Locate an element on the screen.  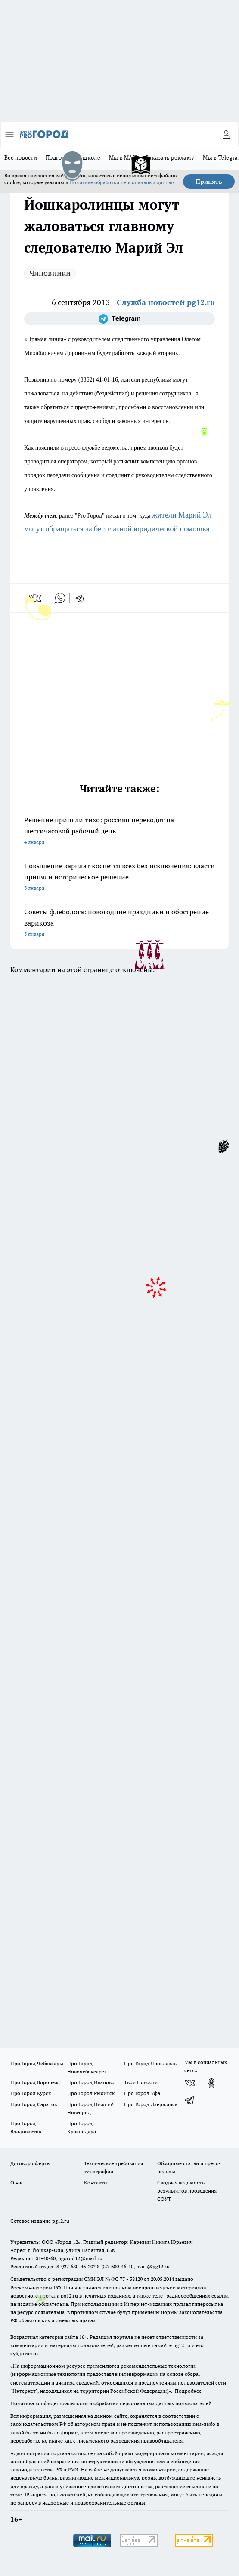
select eggplant/aubergine ingredient is located at coordinates (37, 607).